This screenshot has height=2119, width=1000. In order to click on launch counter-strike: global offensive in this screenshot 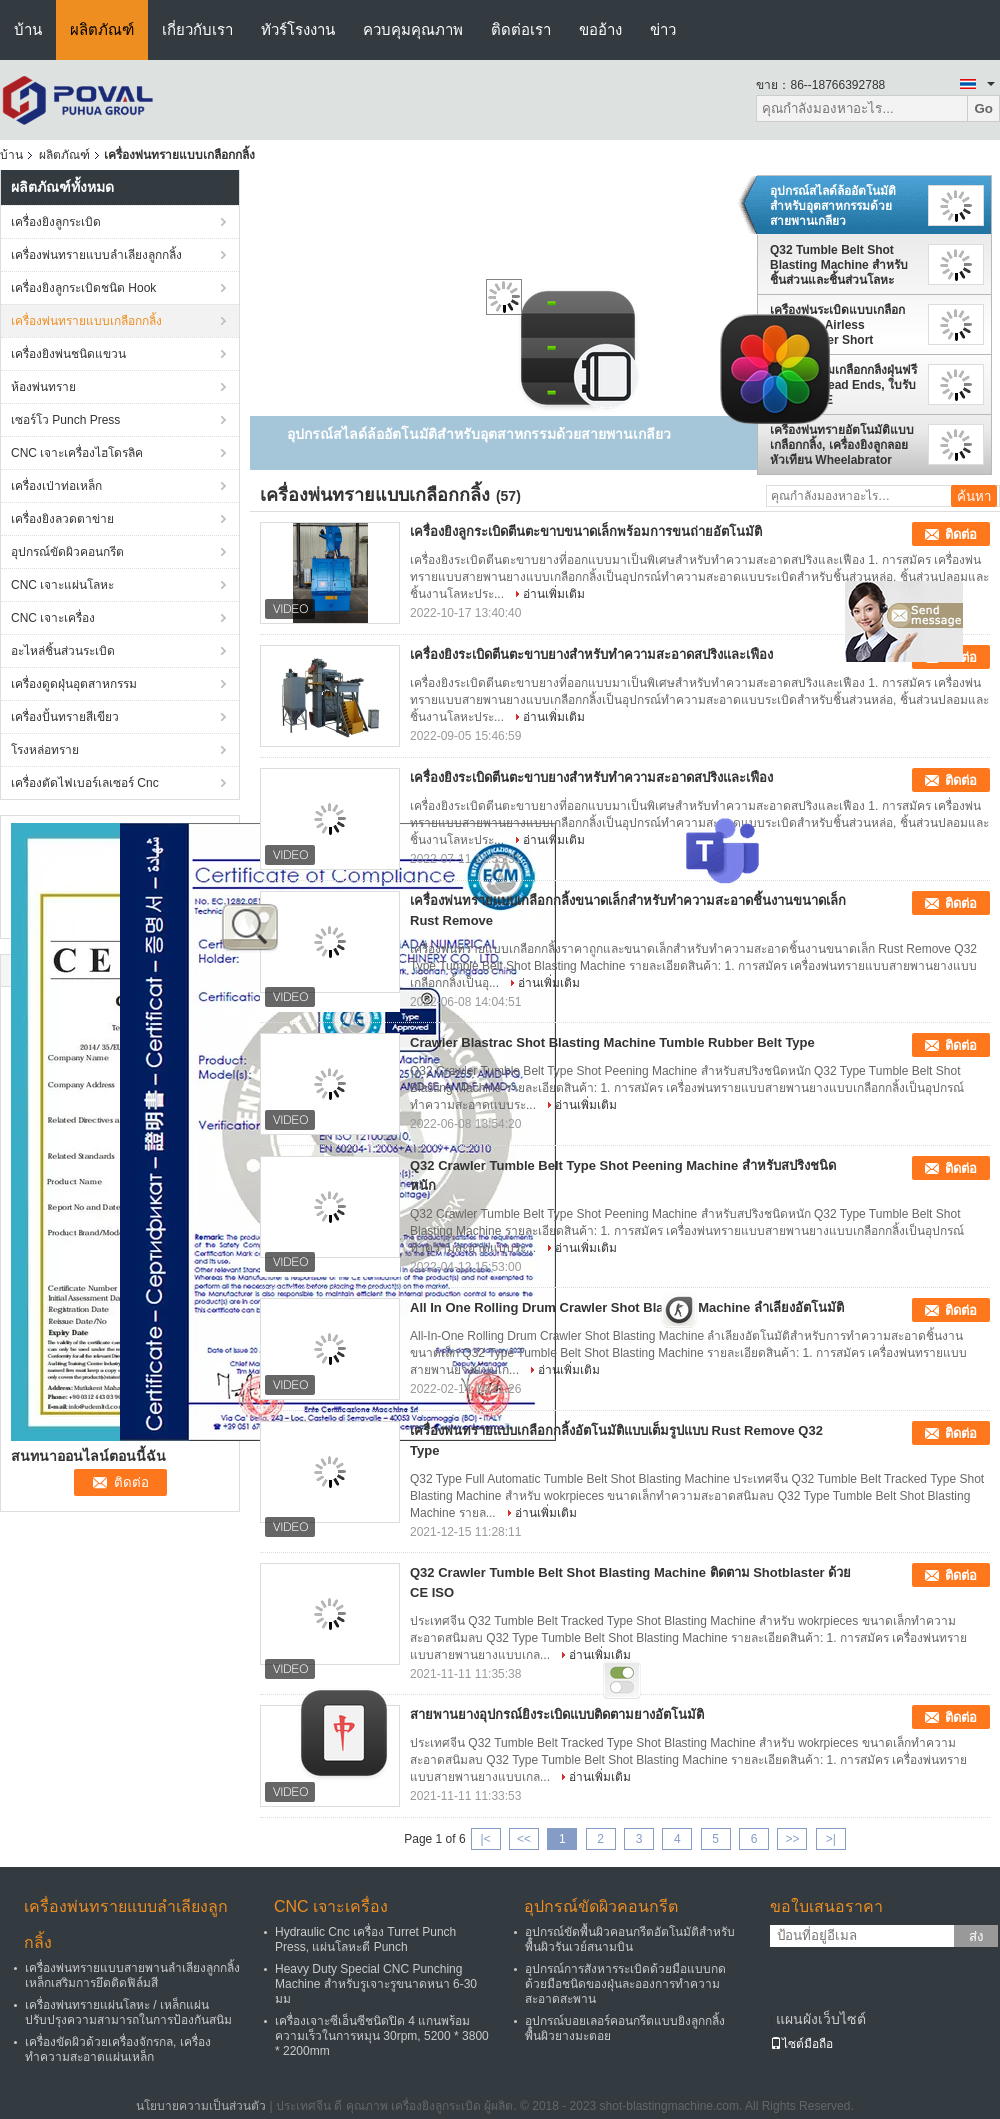, I will do `click(679, 1310)`.